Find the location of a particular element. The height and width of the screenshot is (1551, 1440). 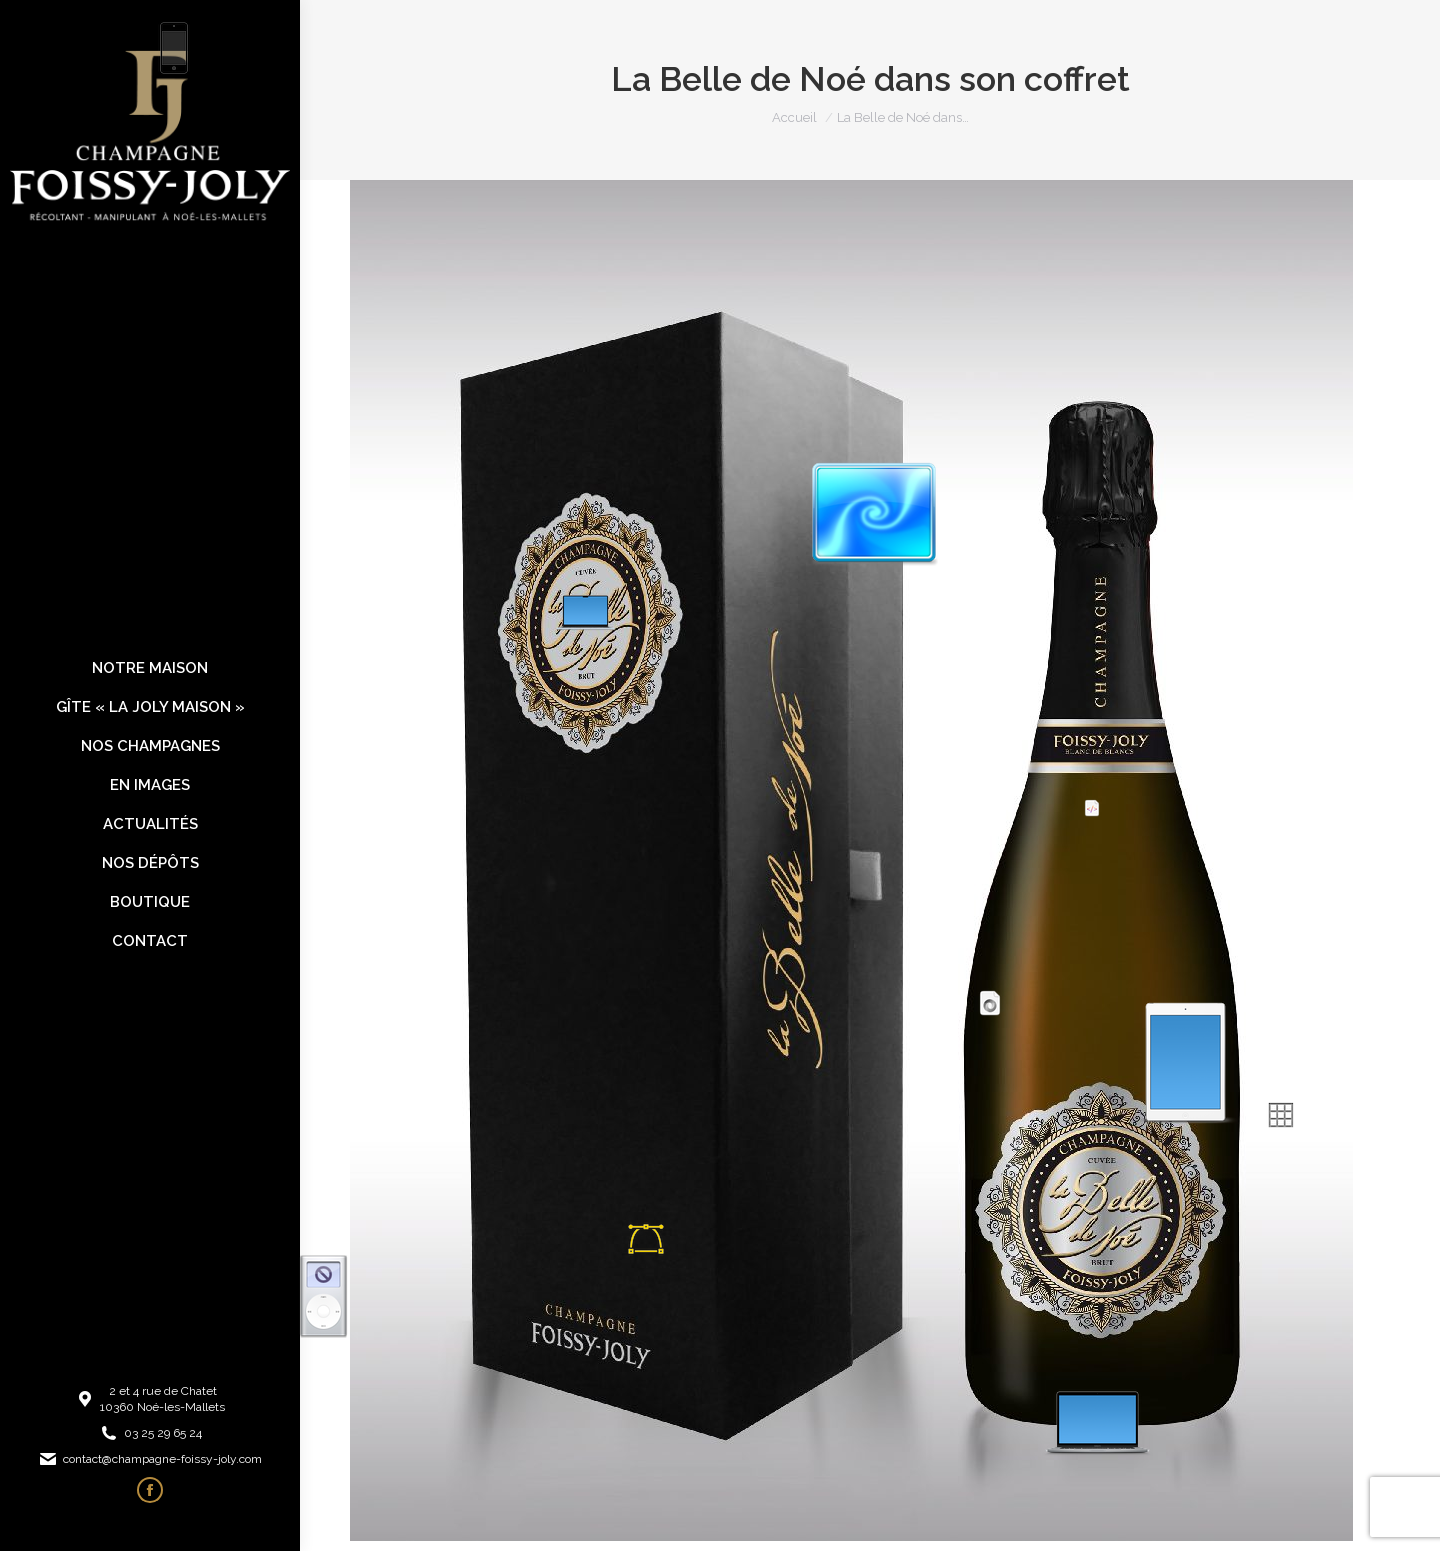

maven xml configuration file is located at coordinates (1092, 808).